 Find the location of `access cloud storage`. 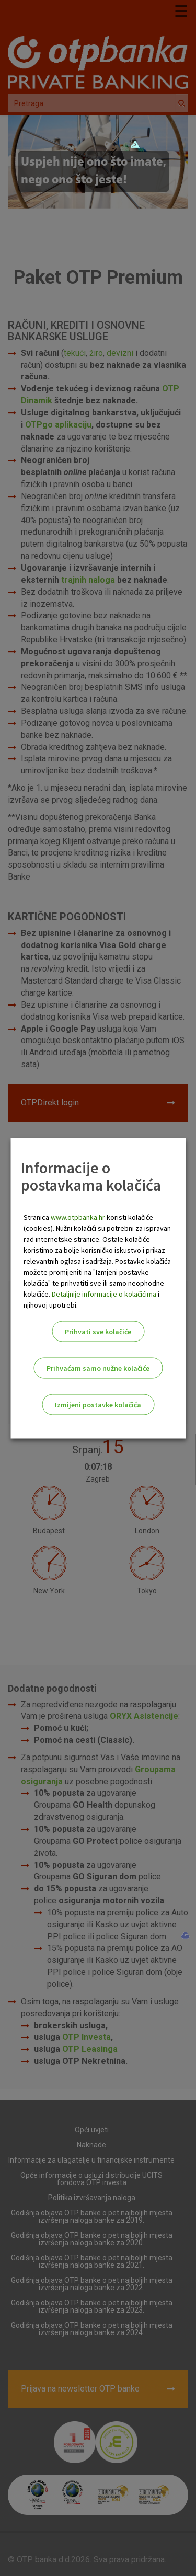

access cloud storage is located at coordinates (185, 1935).